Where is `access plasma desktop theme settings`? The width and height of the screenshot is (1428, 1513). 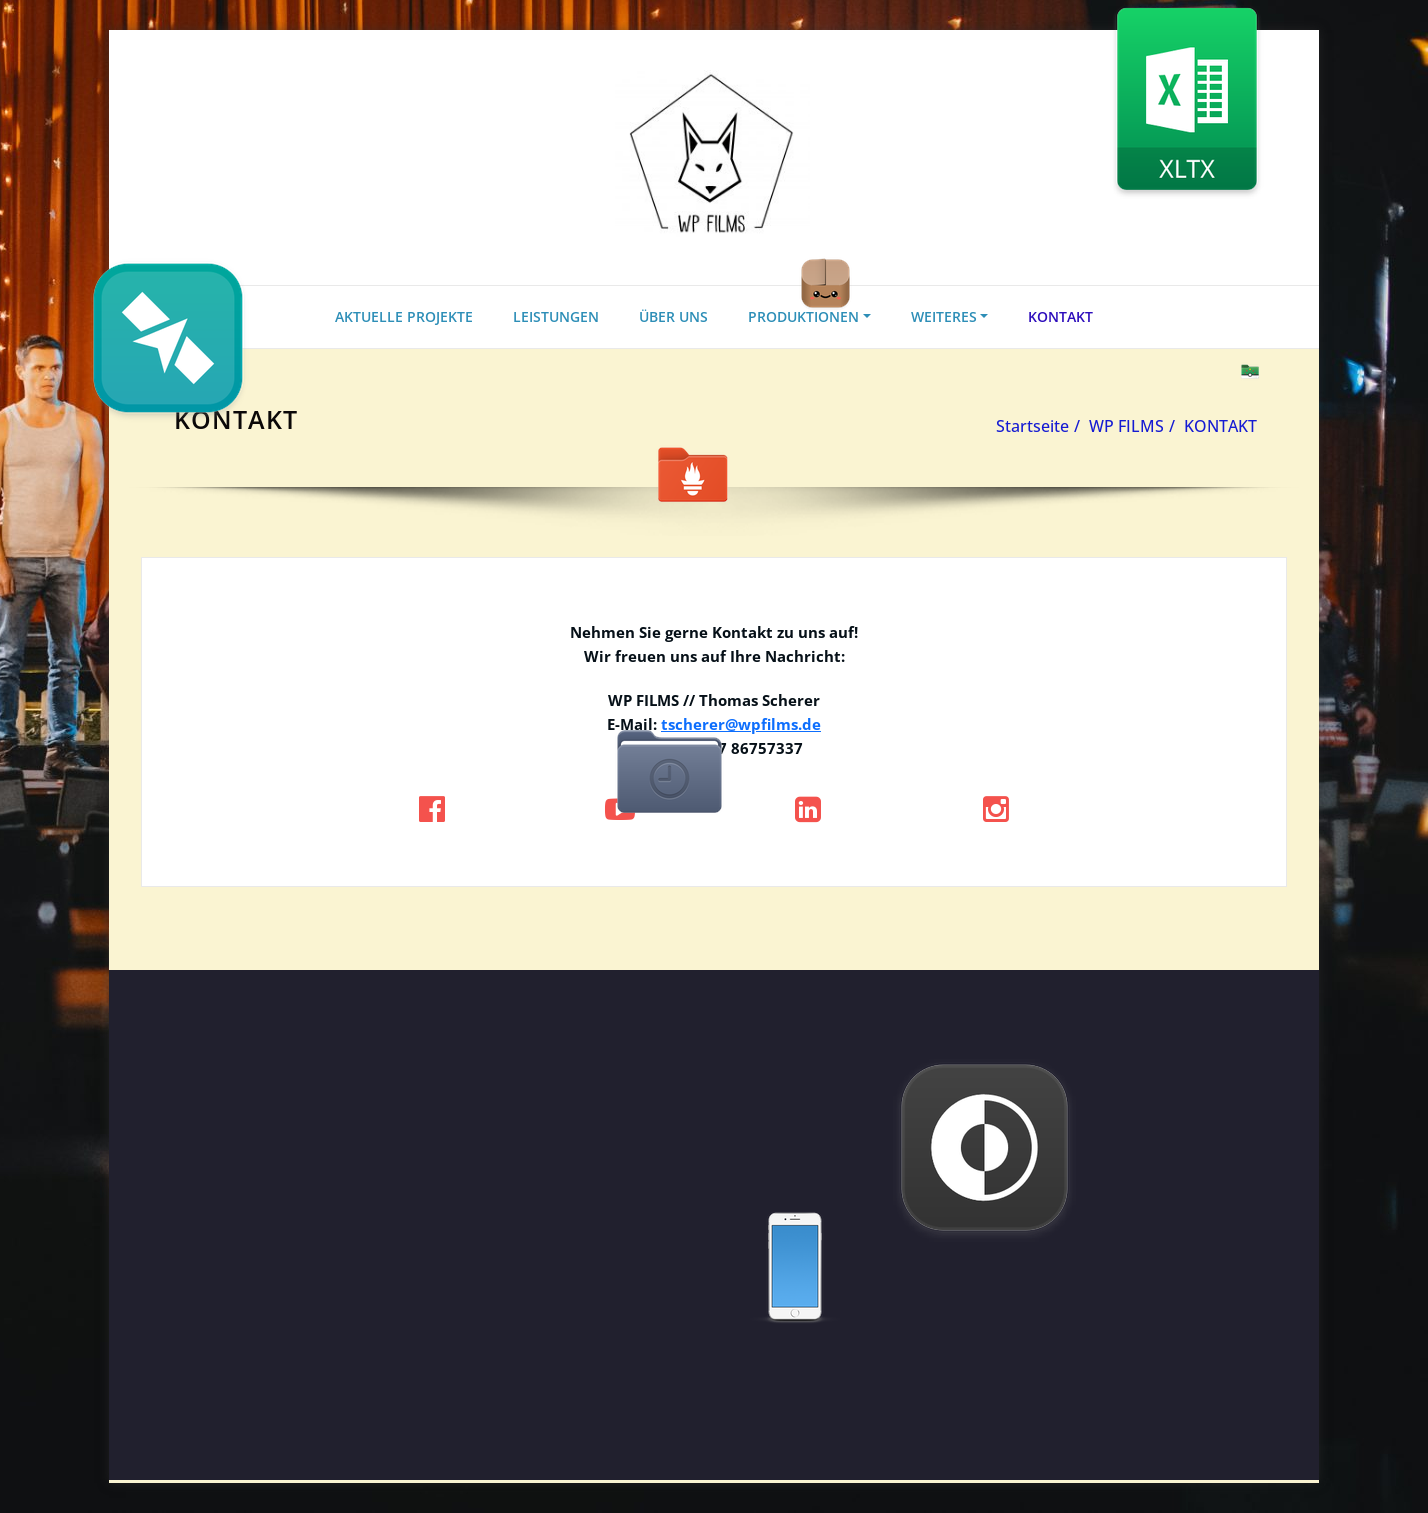 access plasma desktop theme settings is located at coordinates (984, 1150).